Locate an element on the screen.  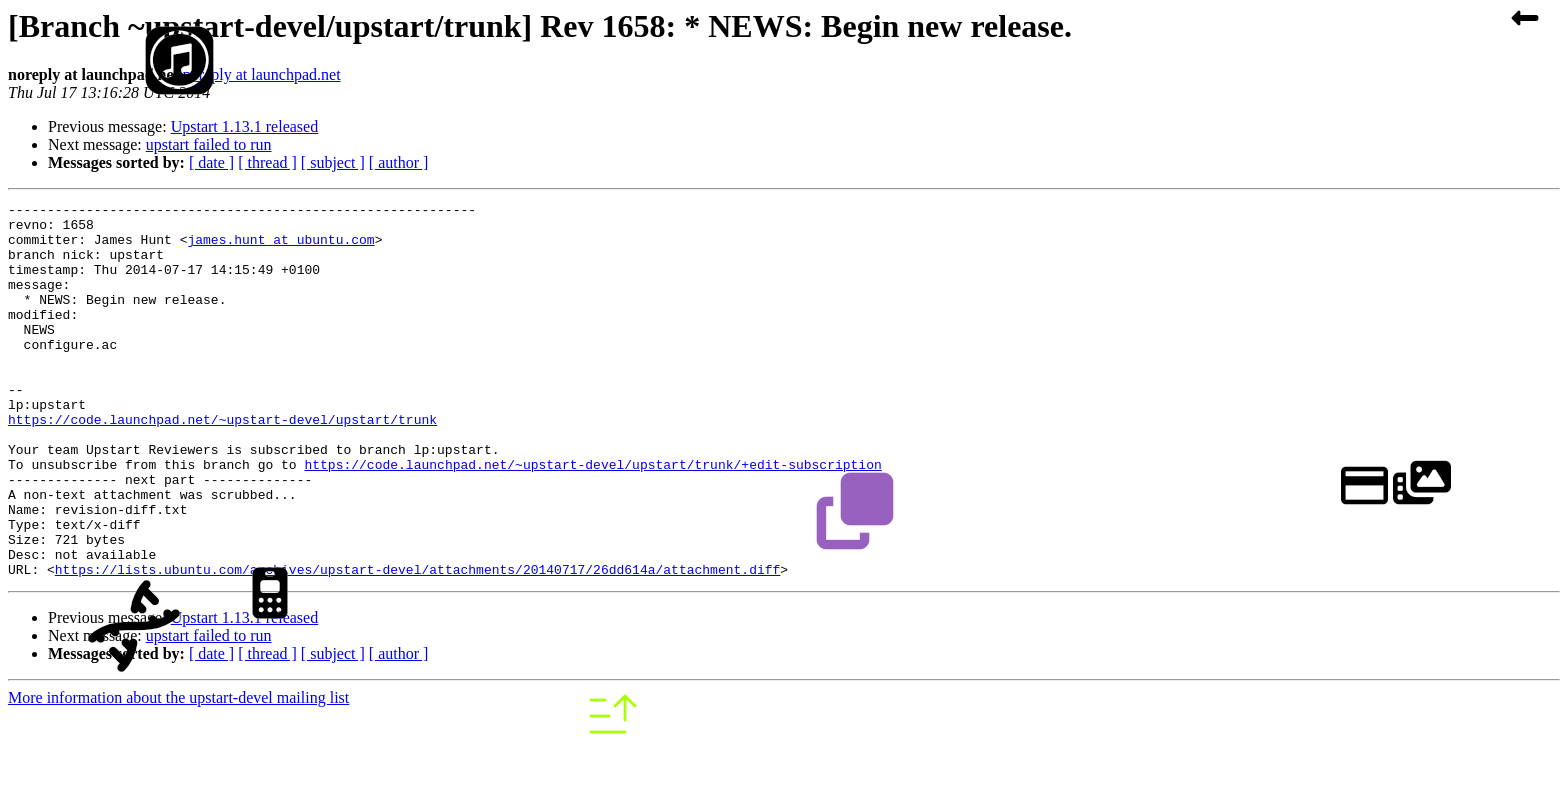
manage payment methods is located at coordinates (1364, 485).